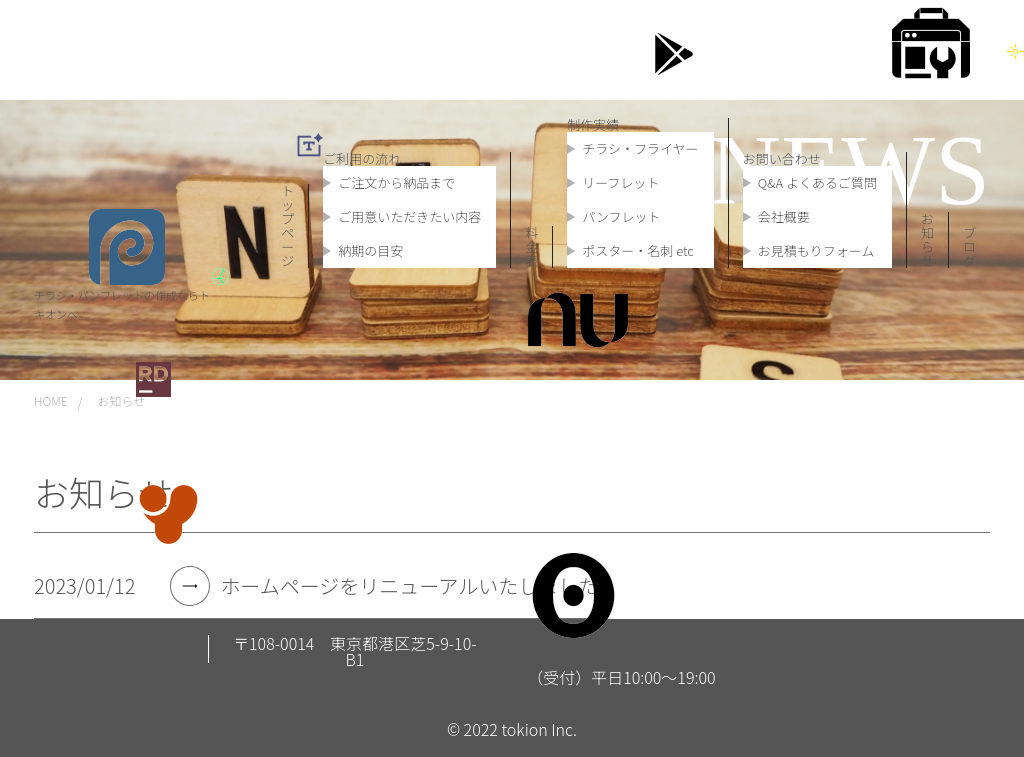 The height and width of the screenshot is (757, 1024). I want to click on Netlify logo, so click(1015, 51).